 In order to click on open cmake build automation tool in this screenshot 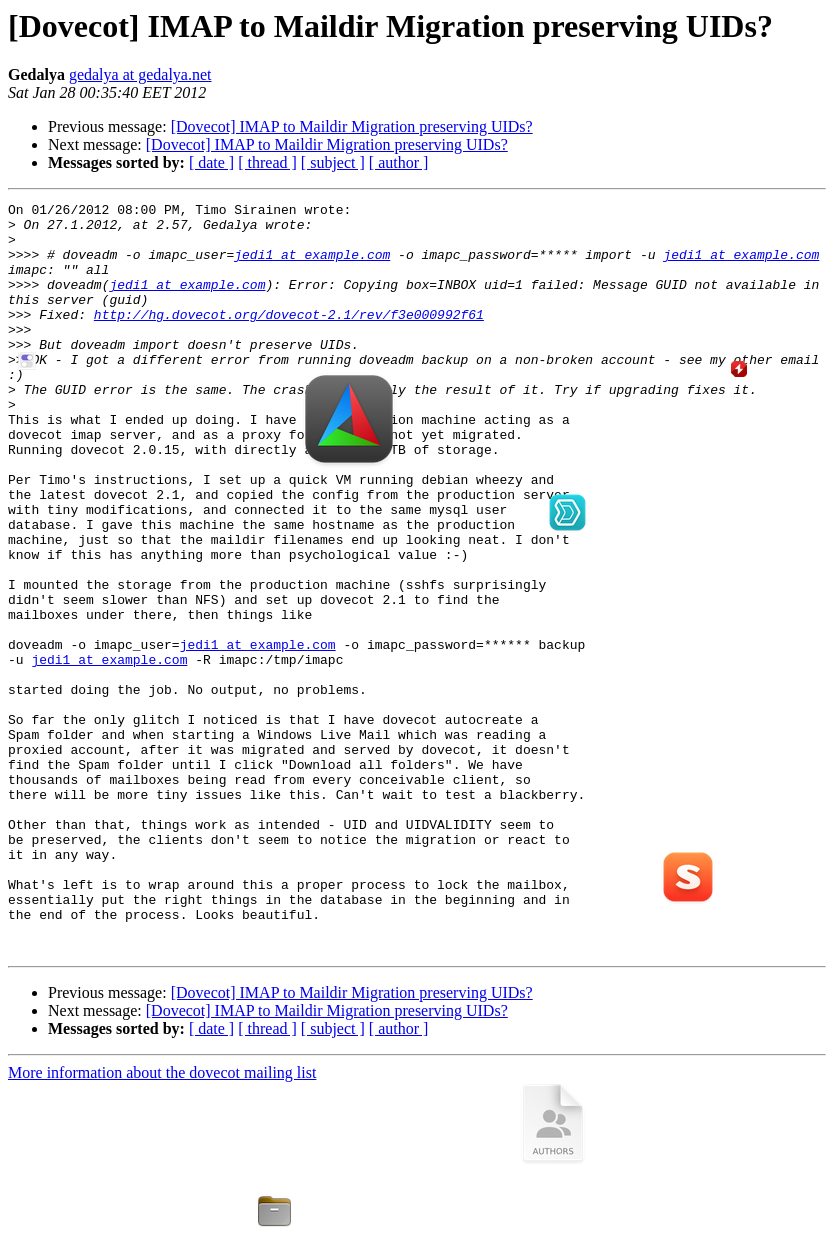, I will do `click(349, 419)`.